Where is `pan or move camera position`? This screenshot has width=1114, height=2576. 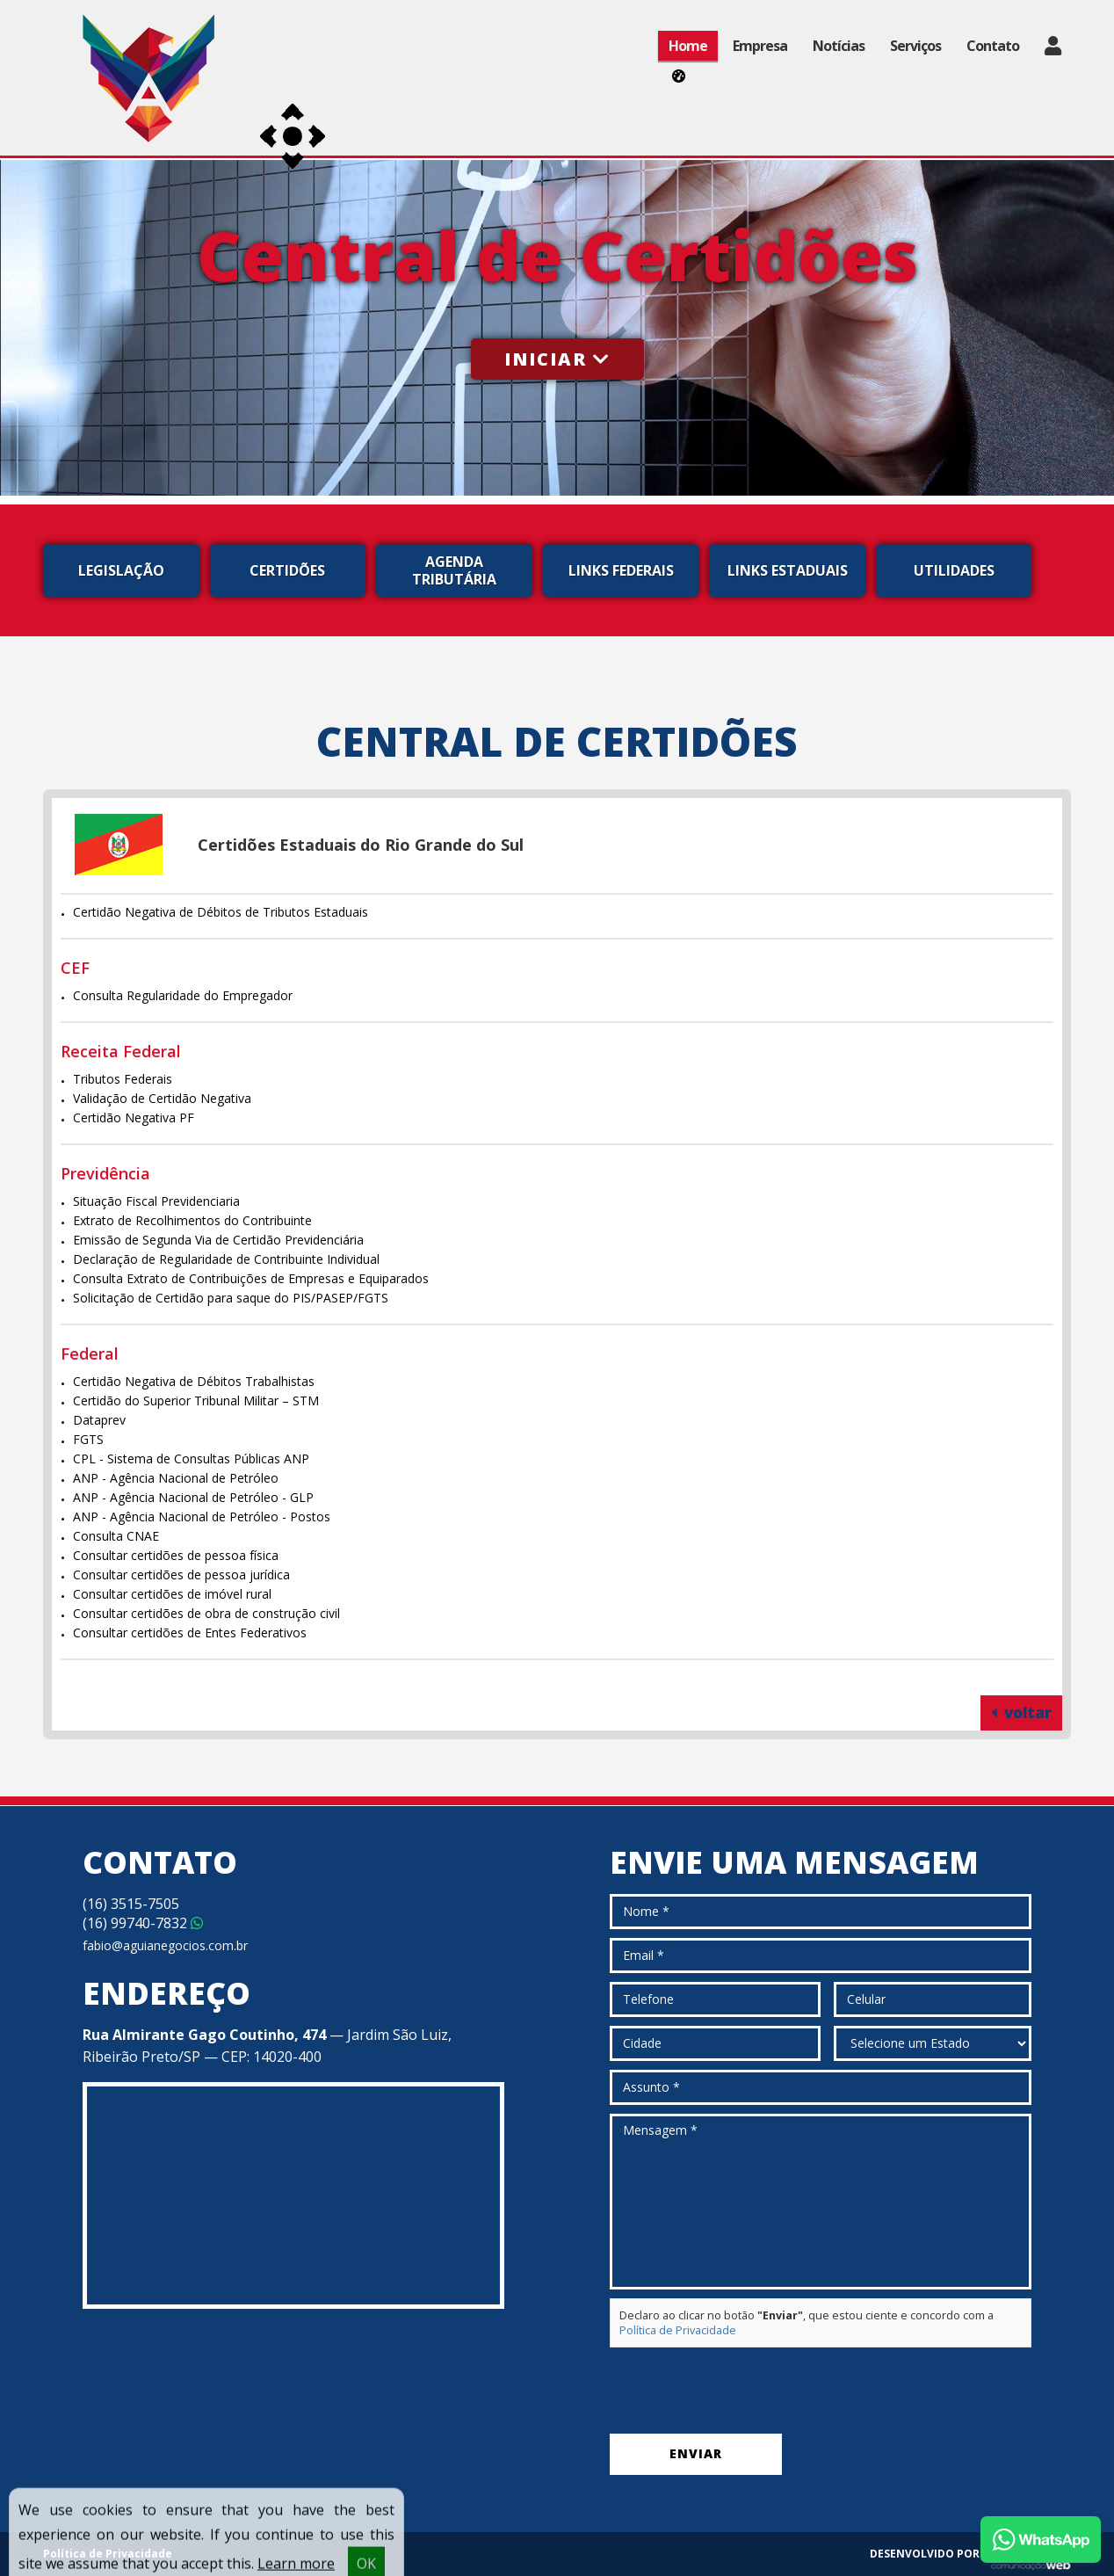 pan or move camera position is located at coordinates (293, 136).